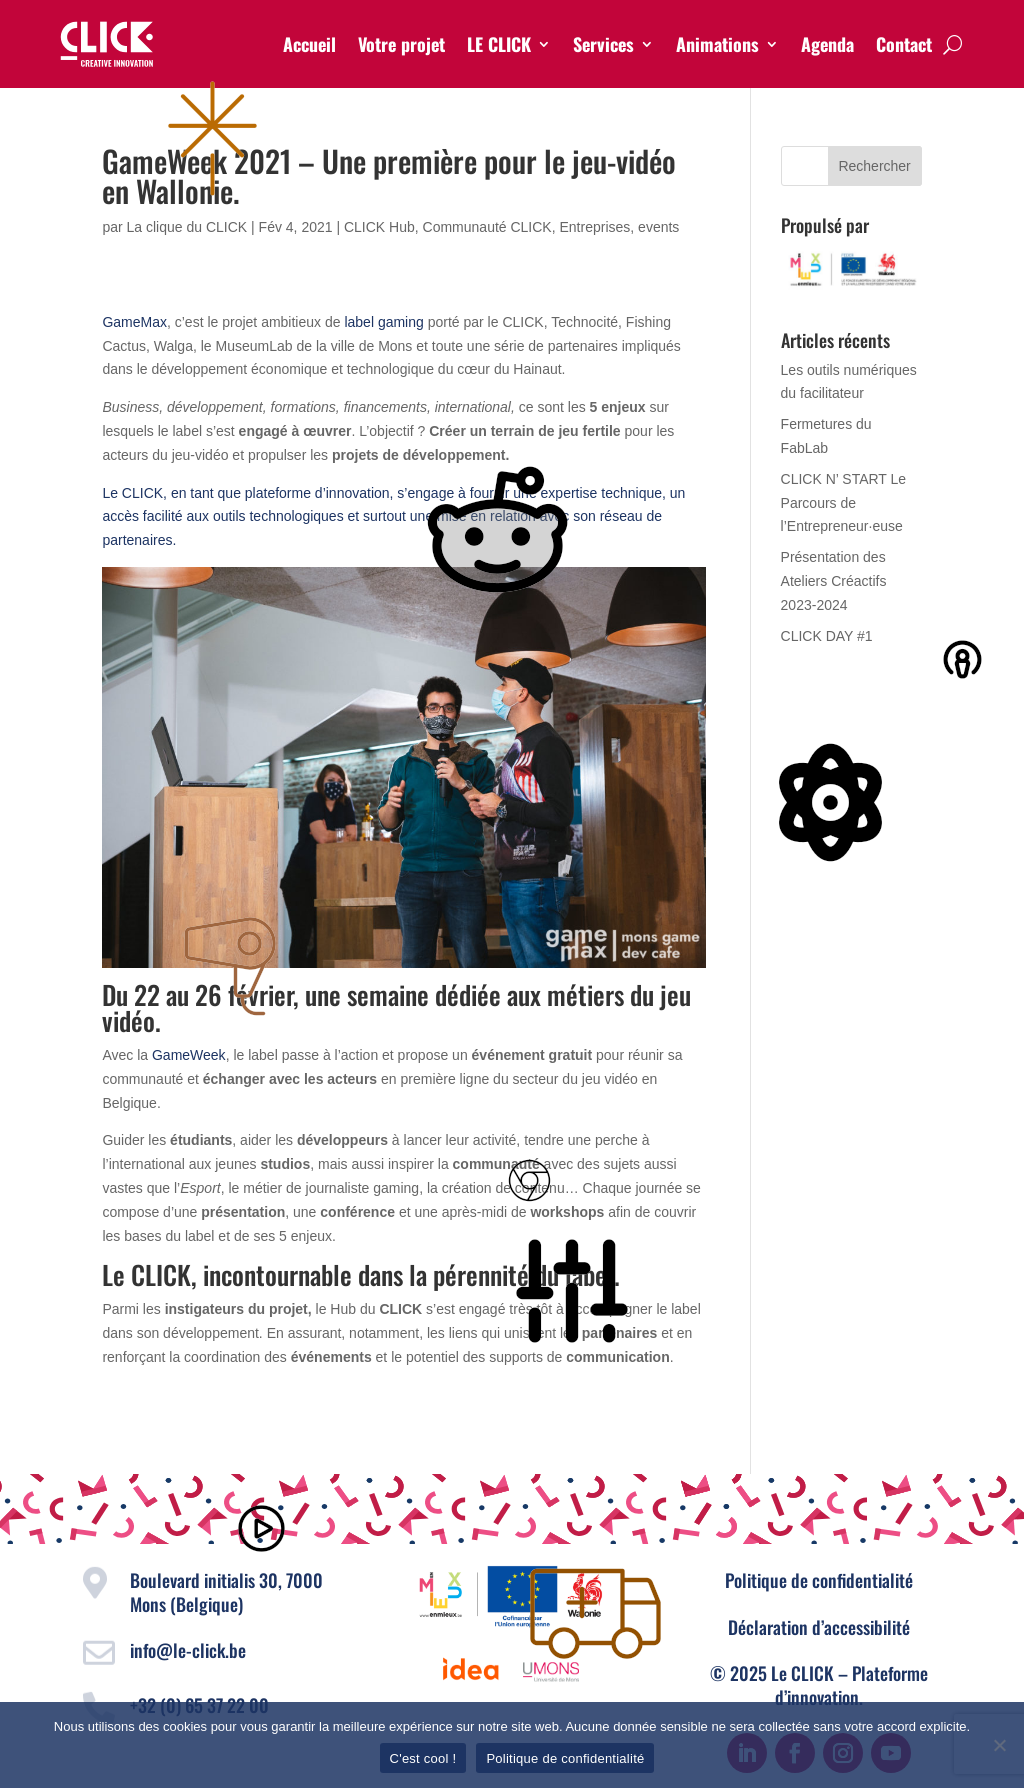 The height and width of the screenshot is (1788, 1024). What do you see at coordinates (497, 536) in the screenshot?
I see `open the Reddit app` at bounding box center [497, 536].